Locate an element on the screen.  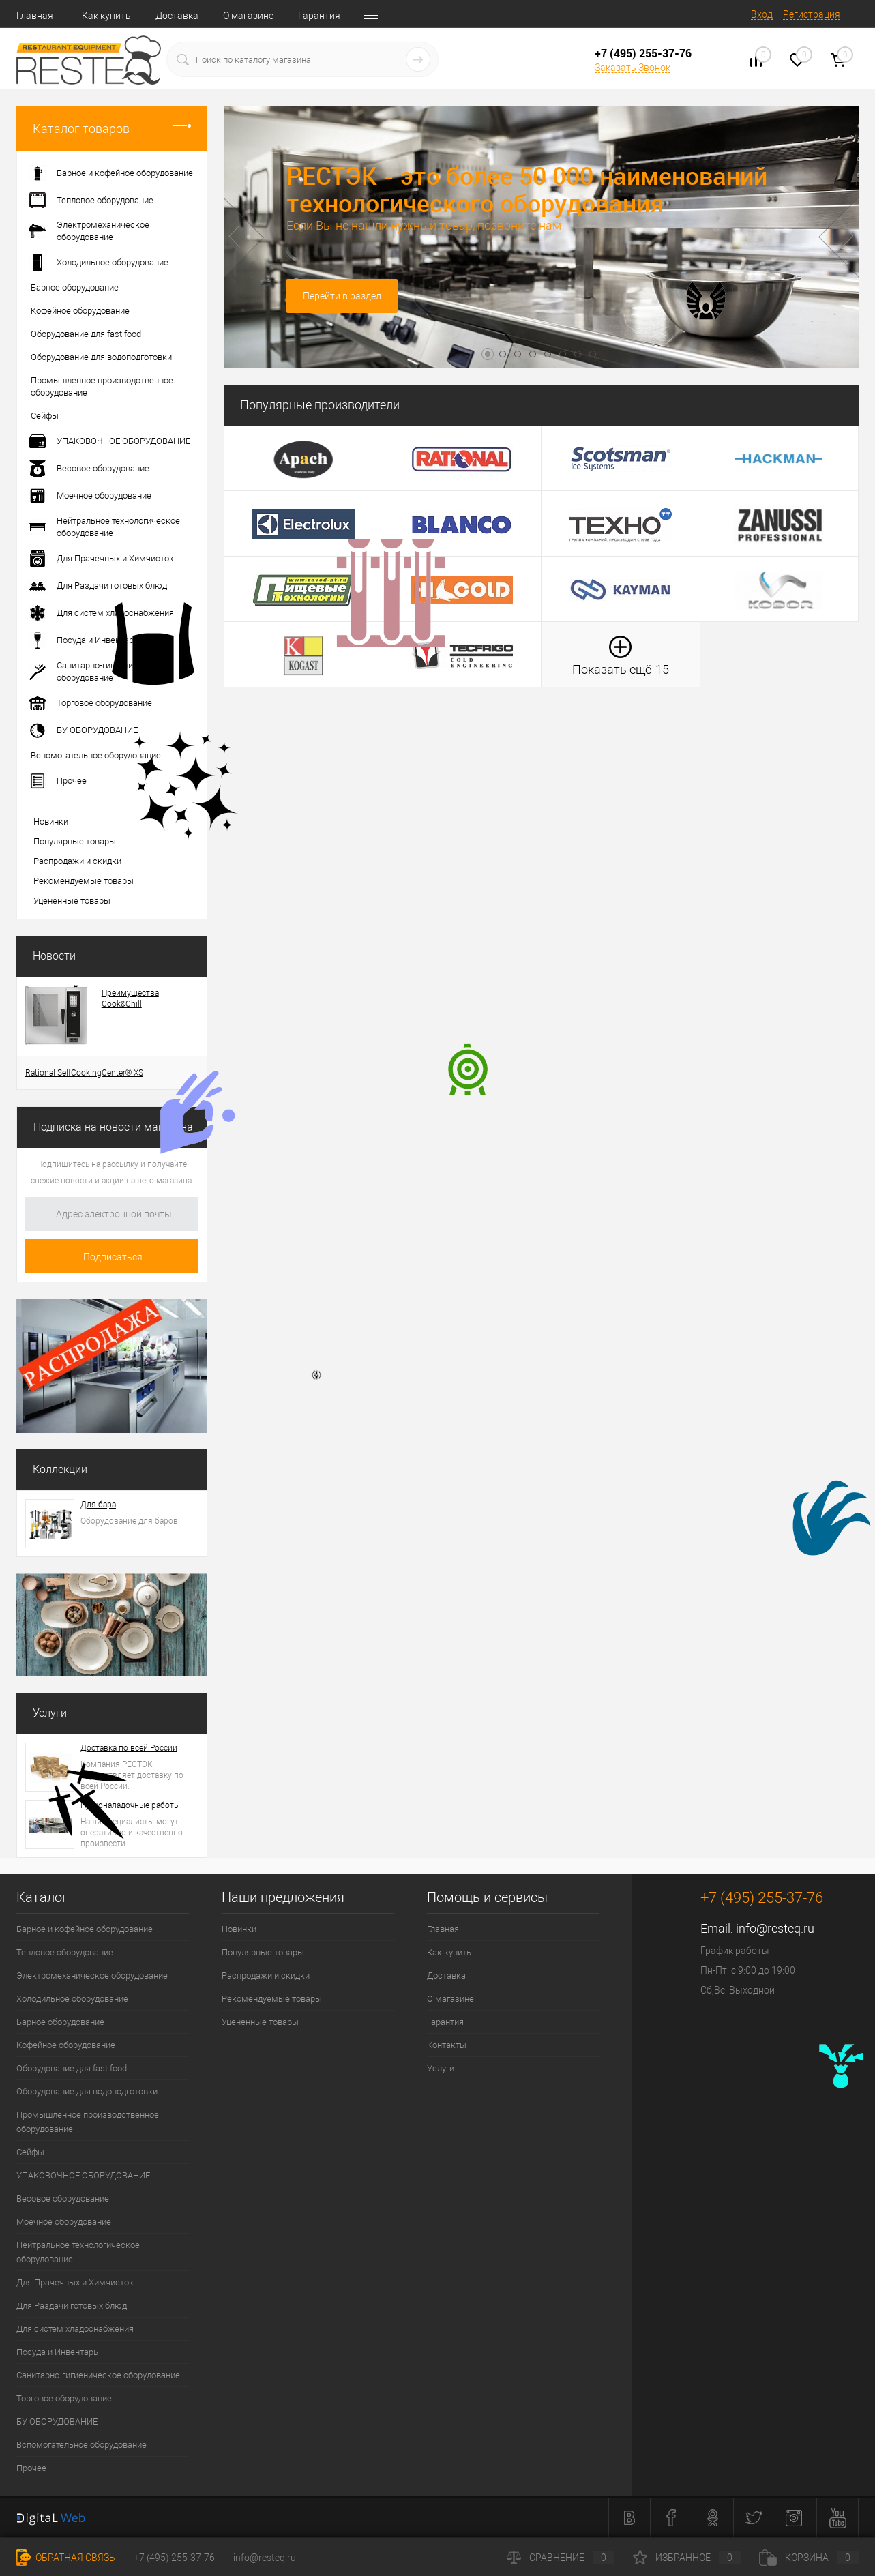
tap to flick or shoot a marble is located at coordinates (209, 1110).